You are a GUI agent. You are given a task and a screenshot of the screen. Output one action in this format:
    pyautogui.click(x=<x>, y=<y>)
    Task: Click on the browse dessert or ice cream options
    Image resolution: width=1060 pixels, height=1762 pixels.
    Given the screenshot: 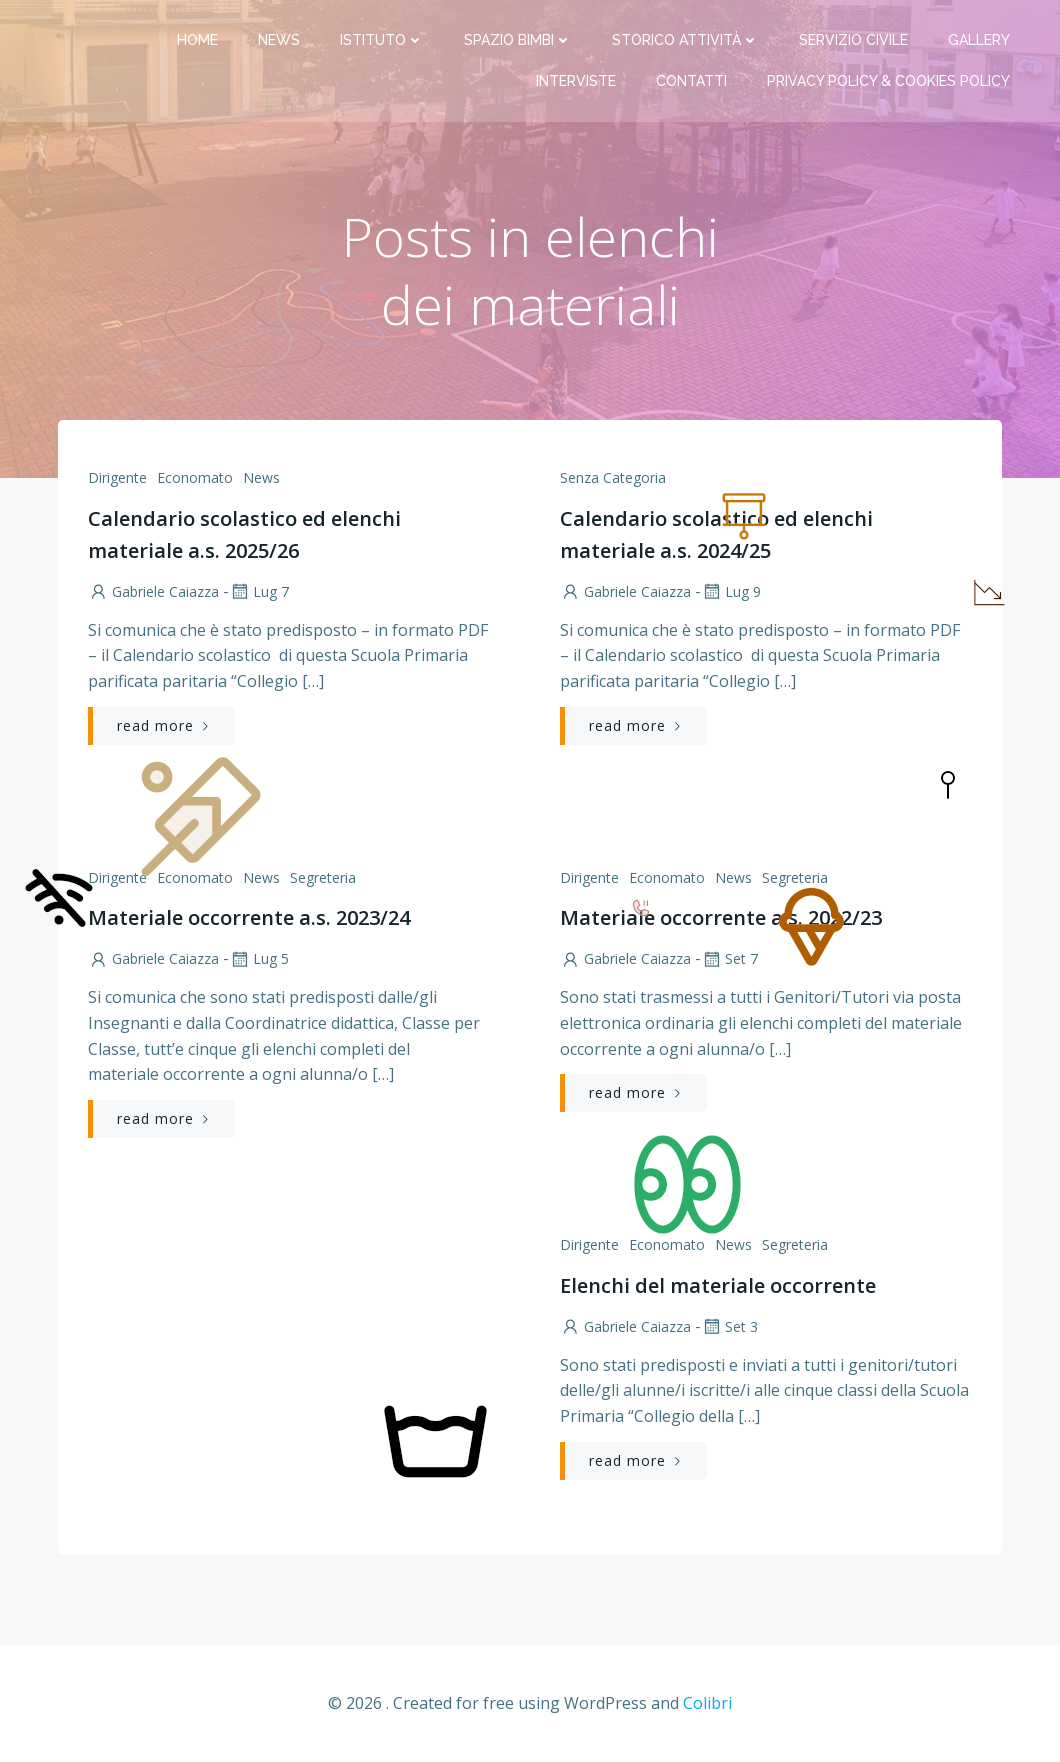 What is the action you would take?
    pyautogui.click(x=811, y=925)
    